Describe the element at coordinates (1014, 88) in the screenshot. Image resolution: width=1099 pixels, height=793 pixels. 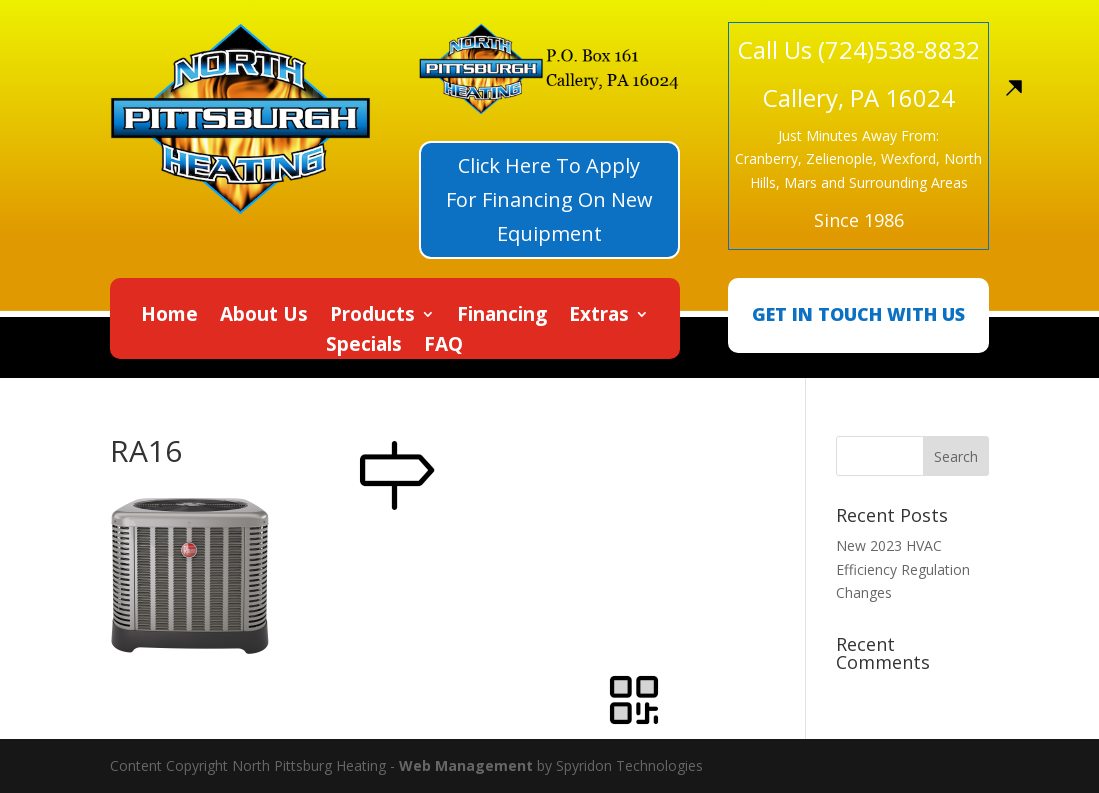
I see `open link in a new tab or window` at that location.